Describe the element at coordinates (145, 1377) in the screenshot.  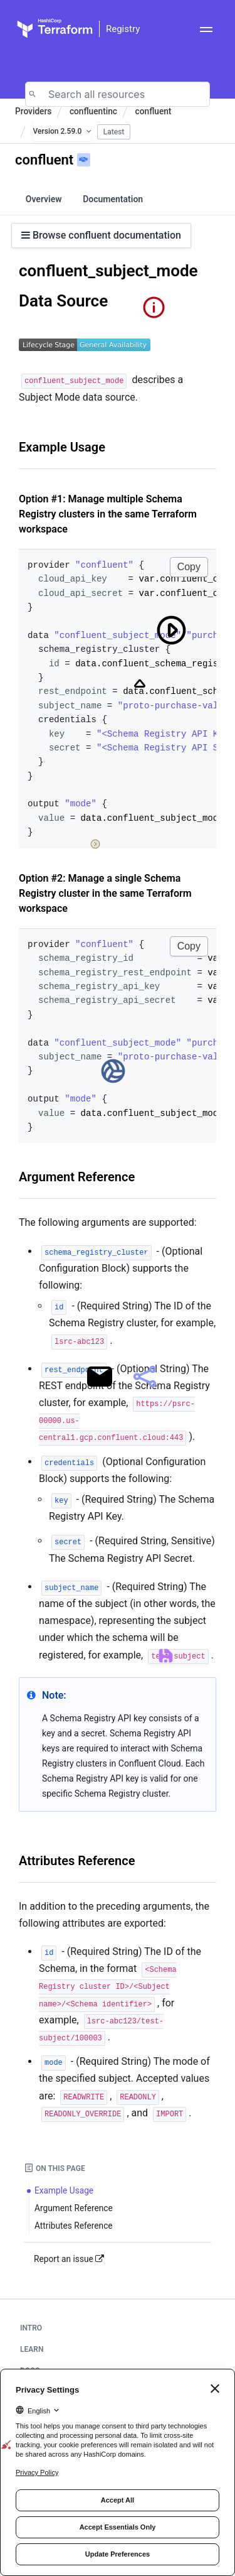
I see `share this content with others` at that location.